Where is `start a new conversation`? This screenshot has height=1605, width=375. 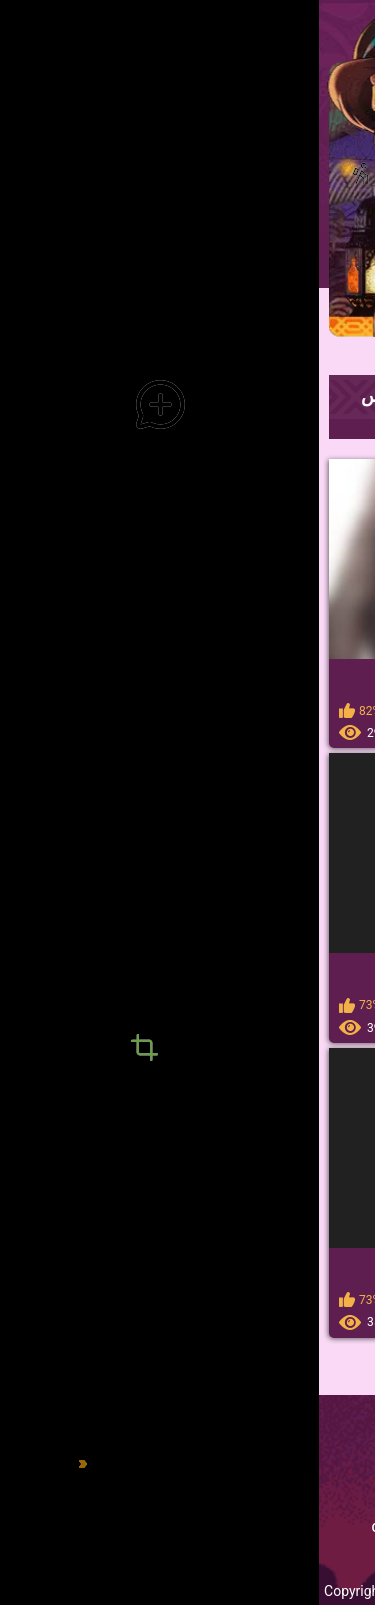 start a new conversation is located at coordinates (160, 404).